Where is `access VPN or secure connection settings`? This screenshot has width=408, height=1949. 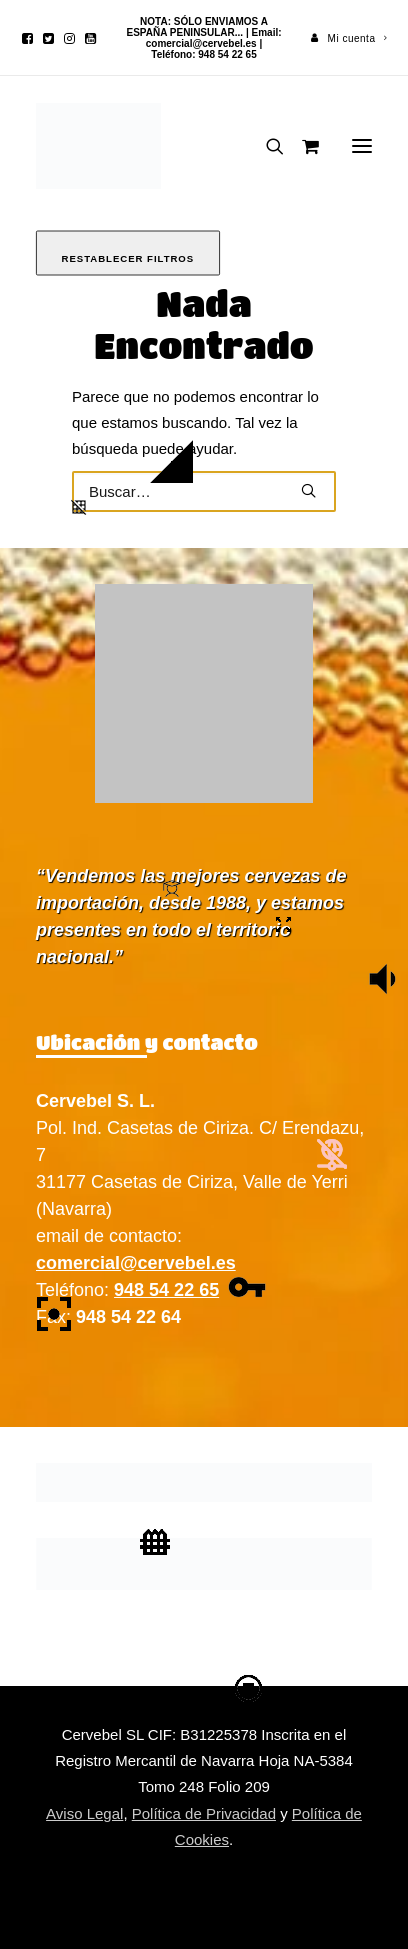 access VPN or secure connection settings is located at coordinates (247, 1287).